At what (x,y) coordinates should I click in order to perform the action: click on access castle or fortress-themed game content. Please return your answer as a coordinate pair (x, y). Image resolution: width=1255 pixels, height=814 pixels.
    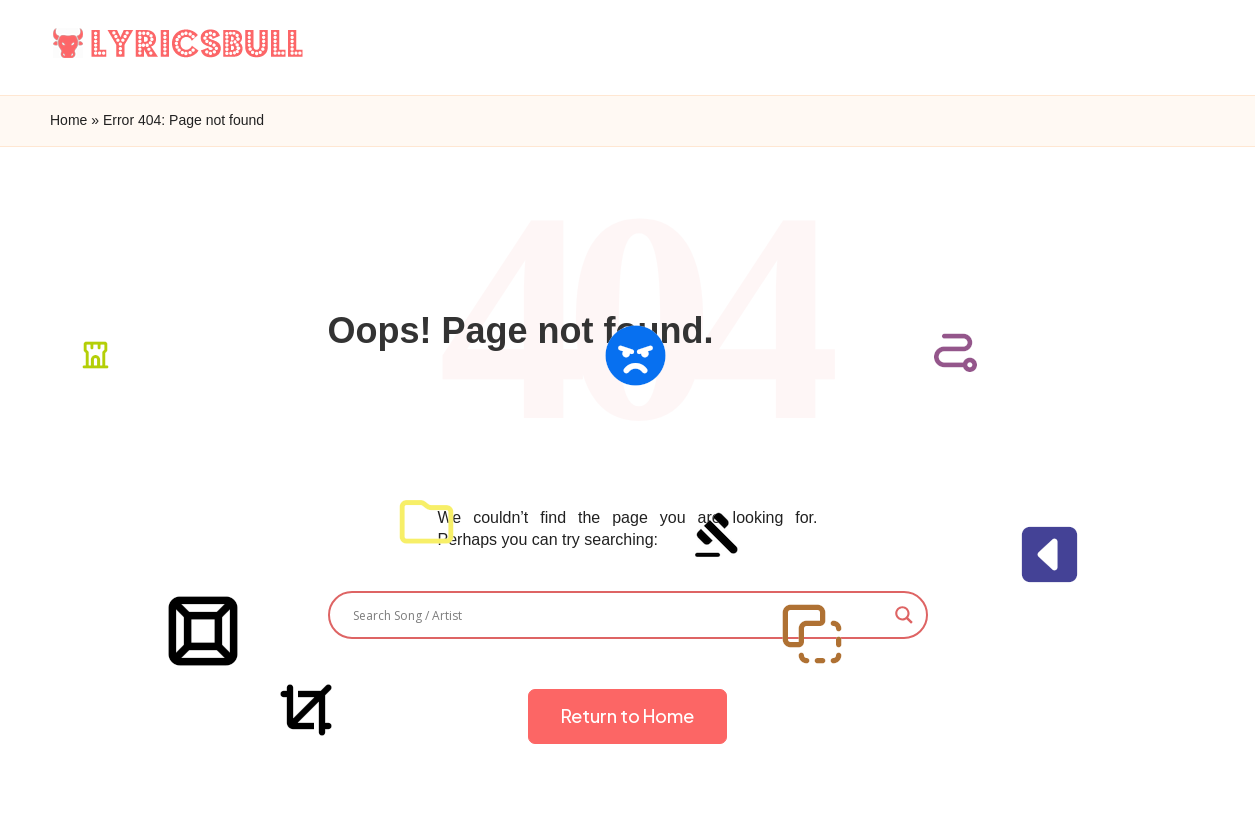
    Looking at the image, I should click on (95, 354).